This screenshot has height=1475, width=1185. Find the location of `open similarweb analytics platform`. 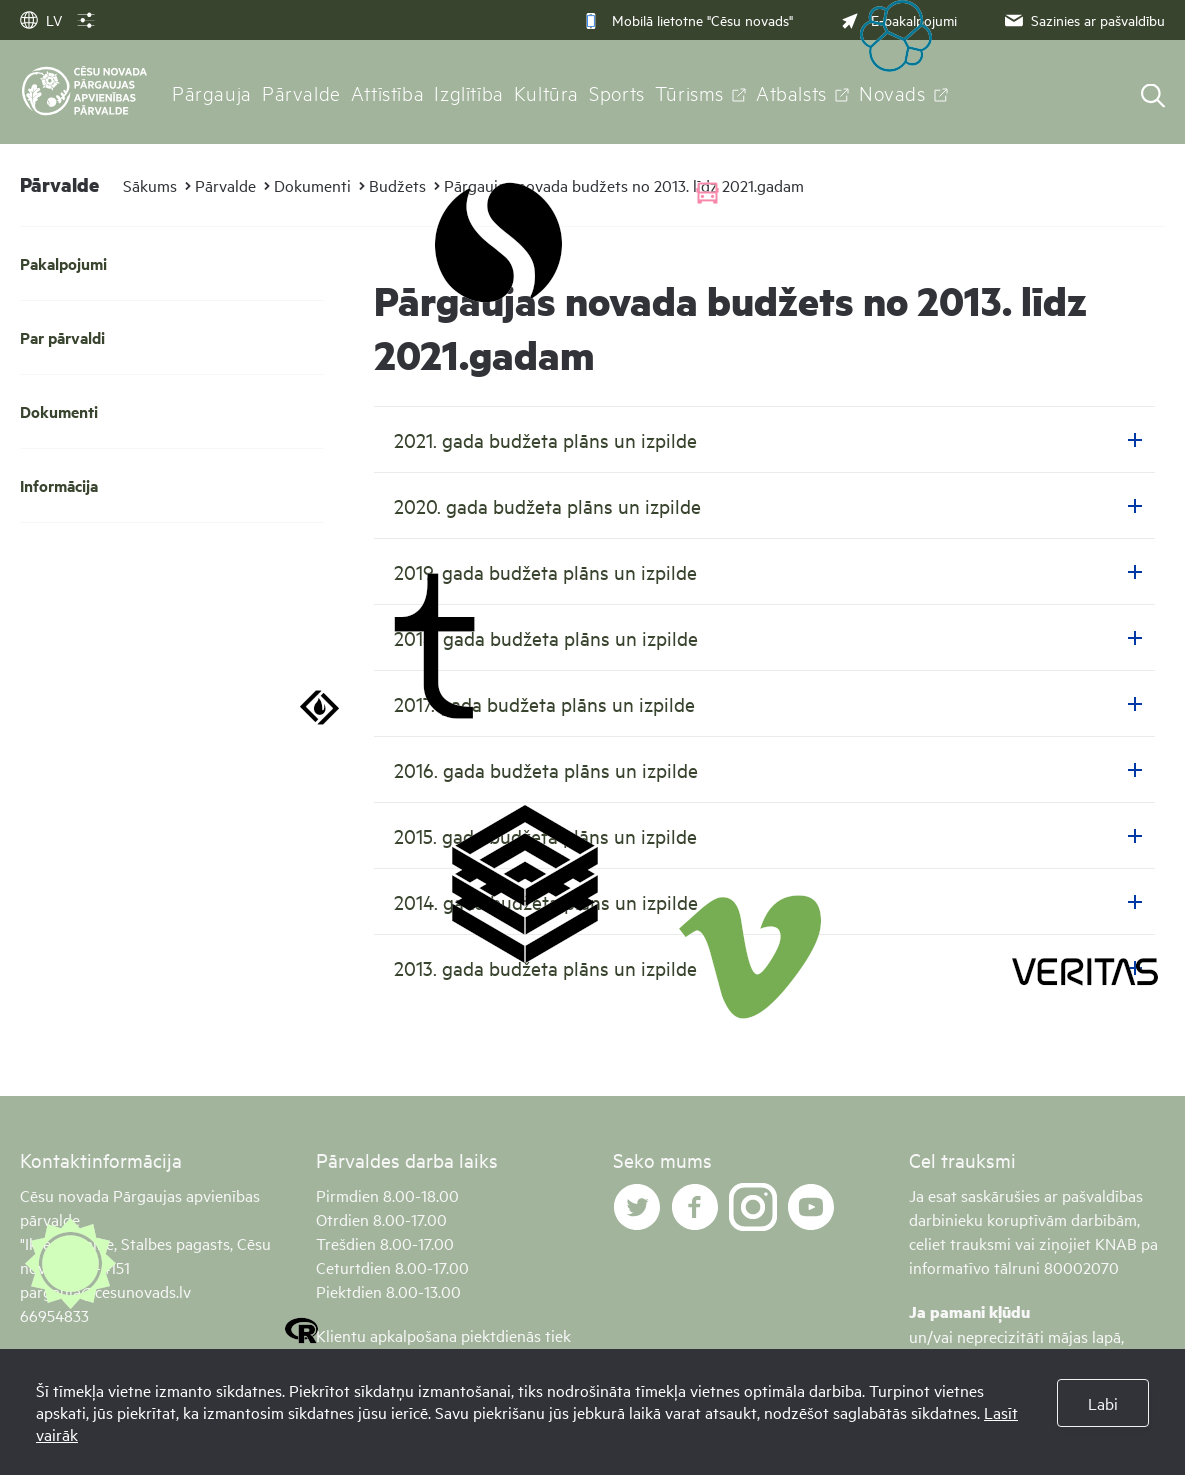

open similarweb analytics platform is located at coordinates (498, 242).